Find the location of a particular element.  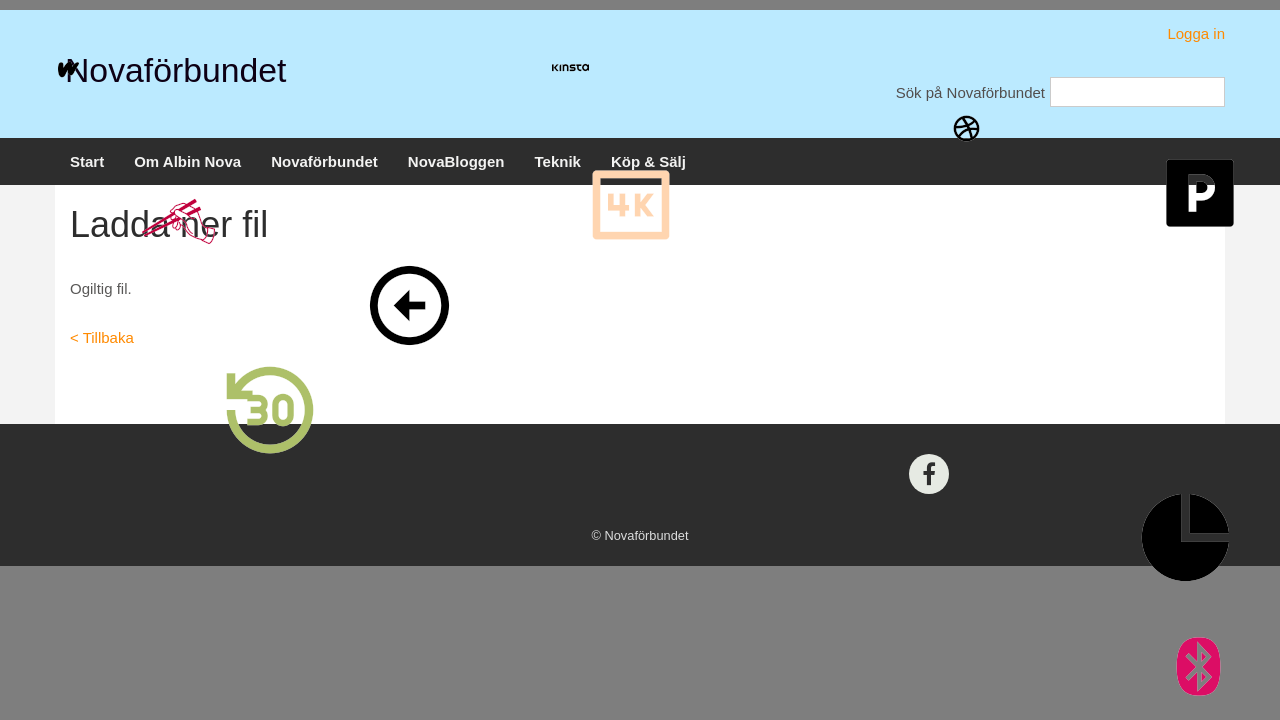

rewind 30 seconds is located at coordinates (270, 410).